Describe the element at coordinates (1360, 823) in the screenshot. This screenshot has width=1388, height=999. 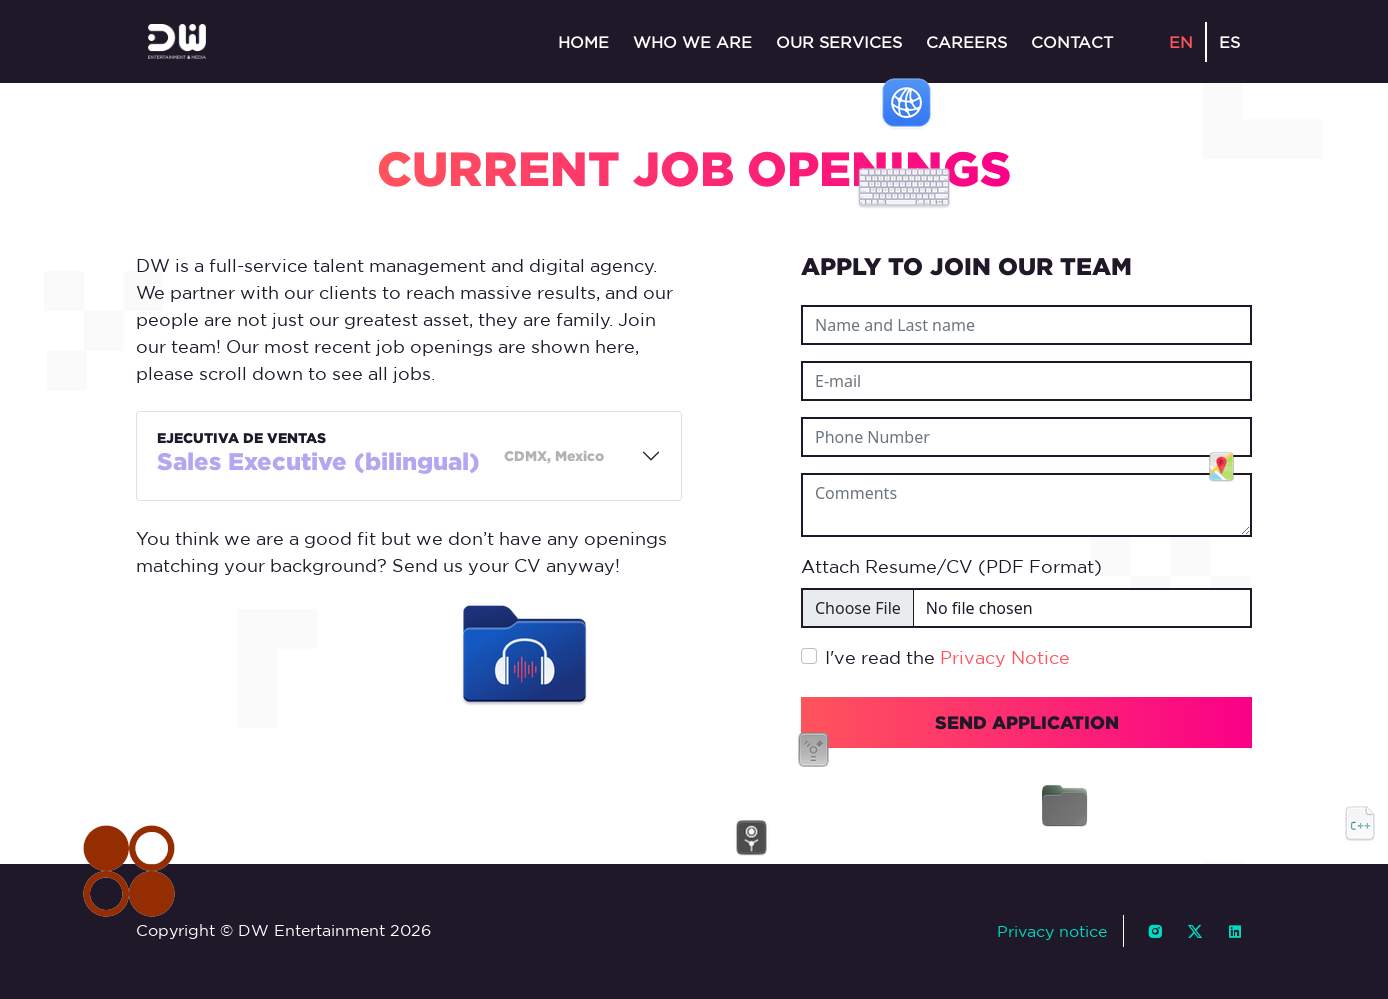
I see `indicates a C++ source code file` at that location.